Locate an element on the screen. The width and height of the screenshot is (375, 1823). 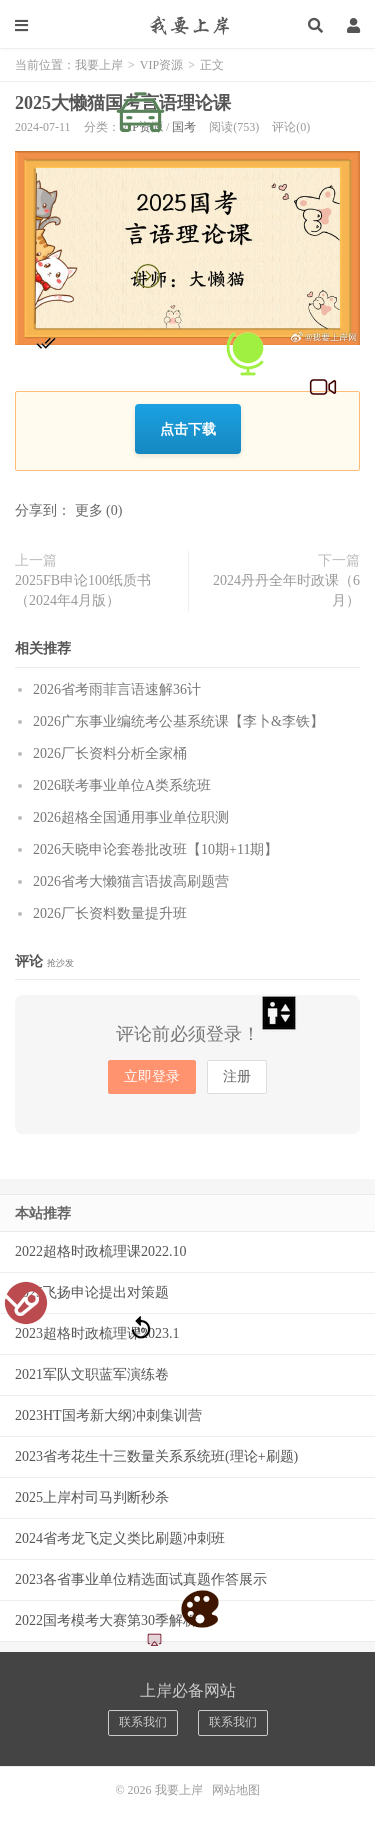
start a video call is located at coordinates (323, 387).